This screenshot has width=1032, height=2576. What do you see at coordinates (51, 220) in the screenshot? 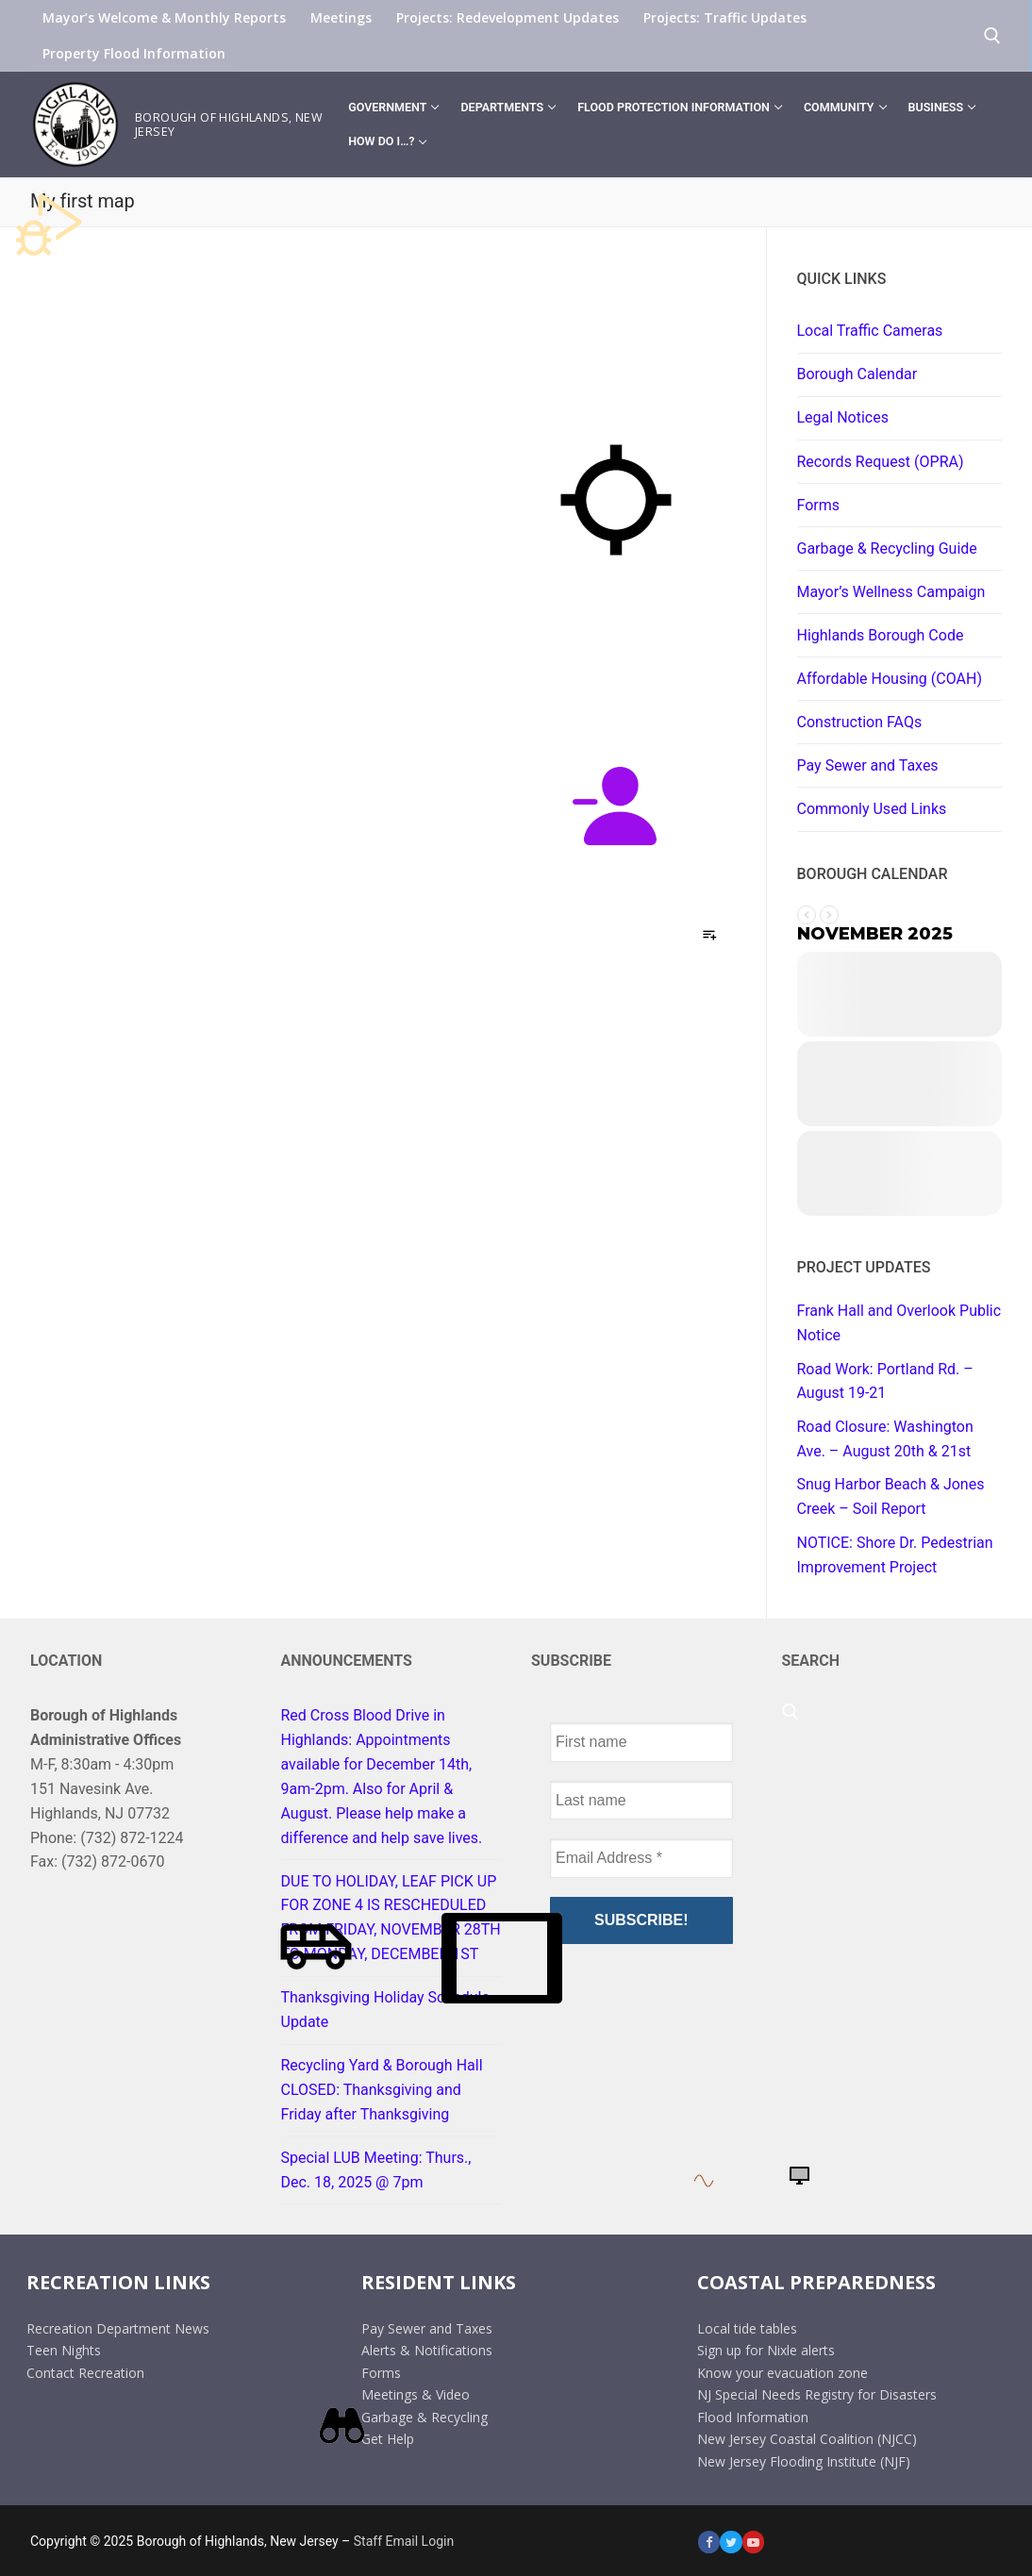
I see `start debugging session` at bounding box center [51, 220].